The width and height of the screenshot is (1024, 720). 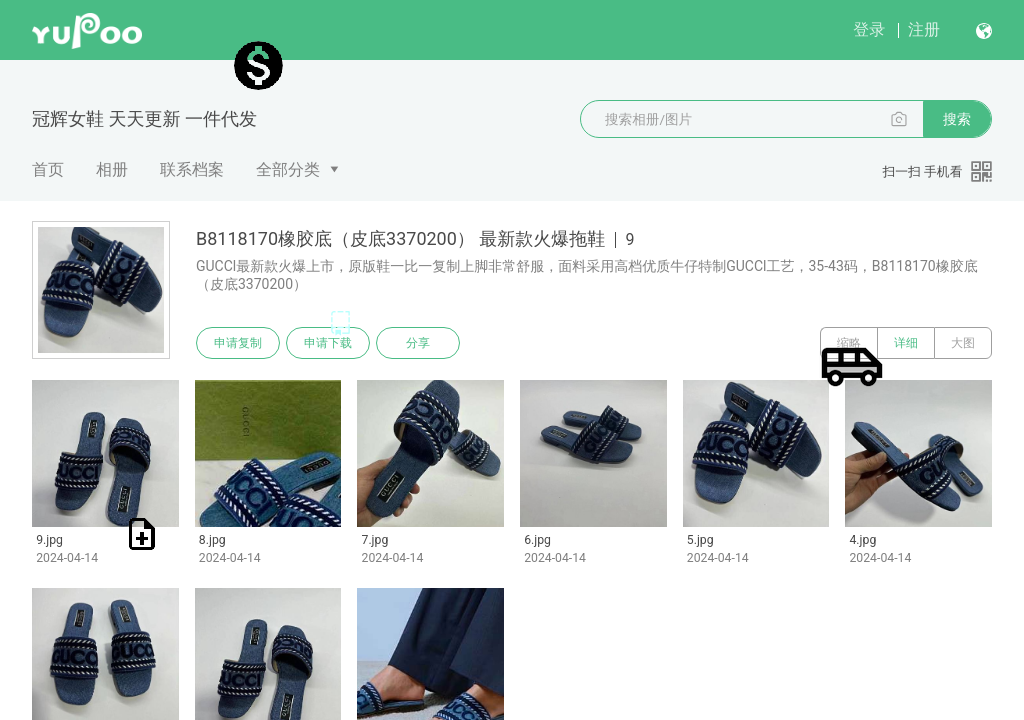 I want to click on create a new repository from a template, so click(x=340, y=323).